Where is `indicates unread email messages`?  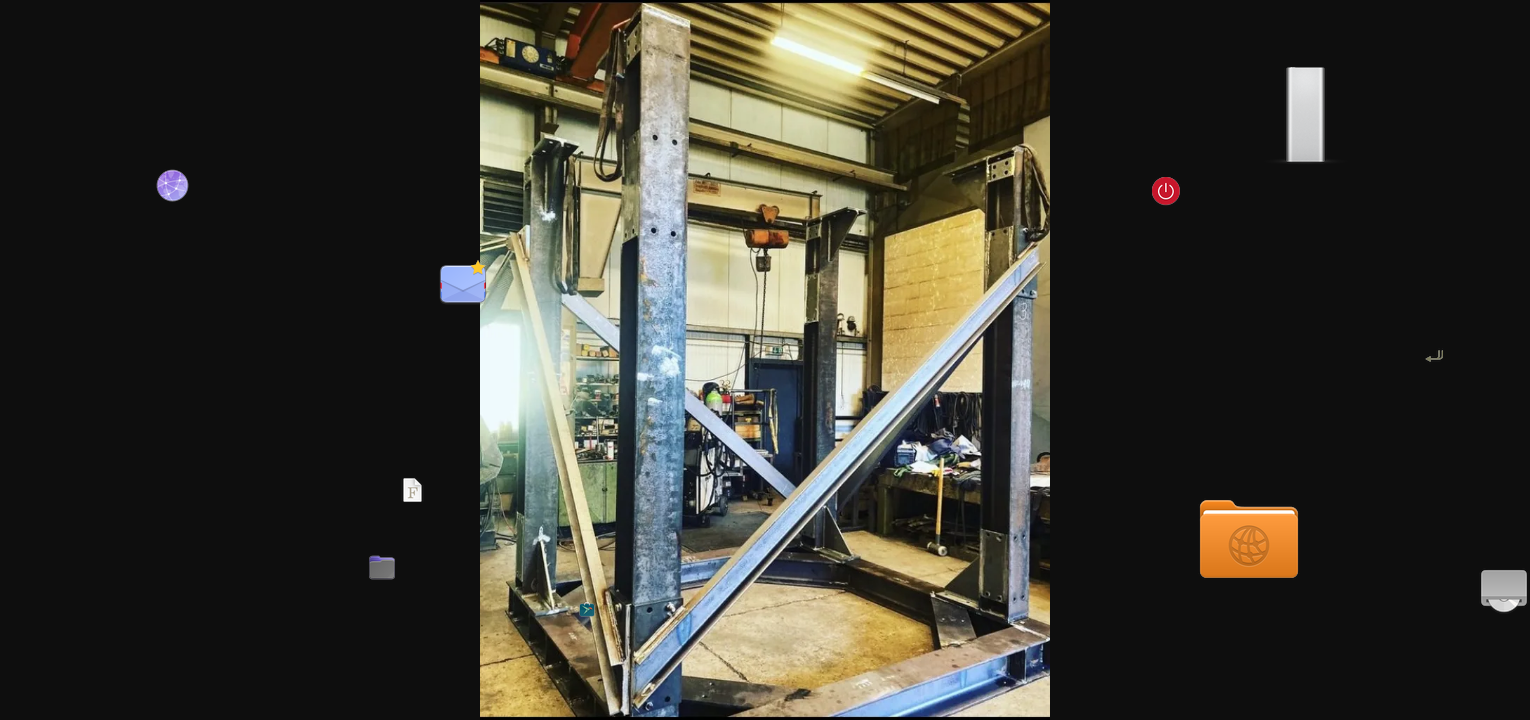
indicates unread email messages is located at coordinates (463, 284).